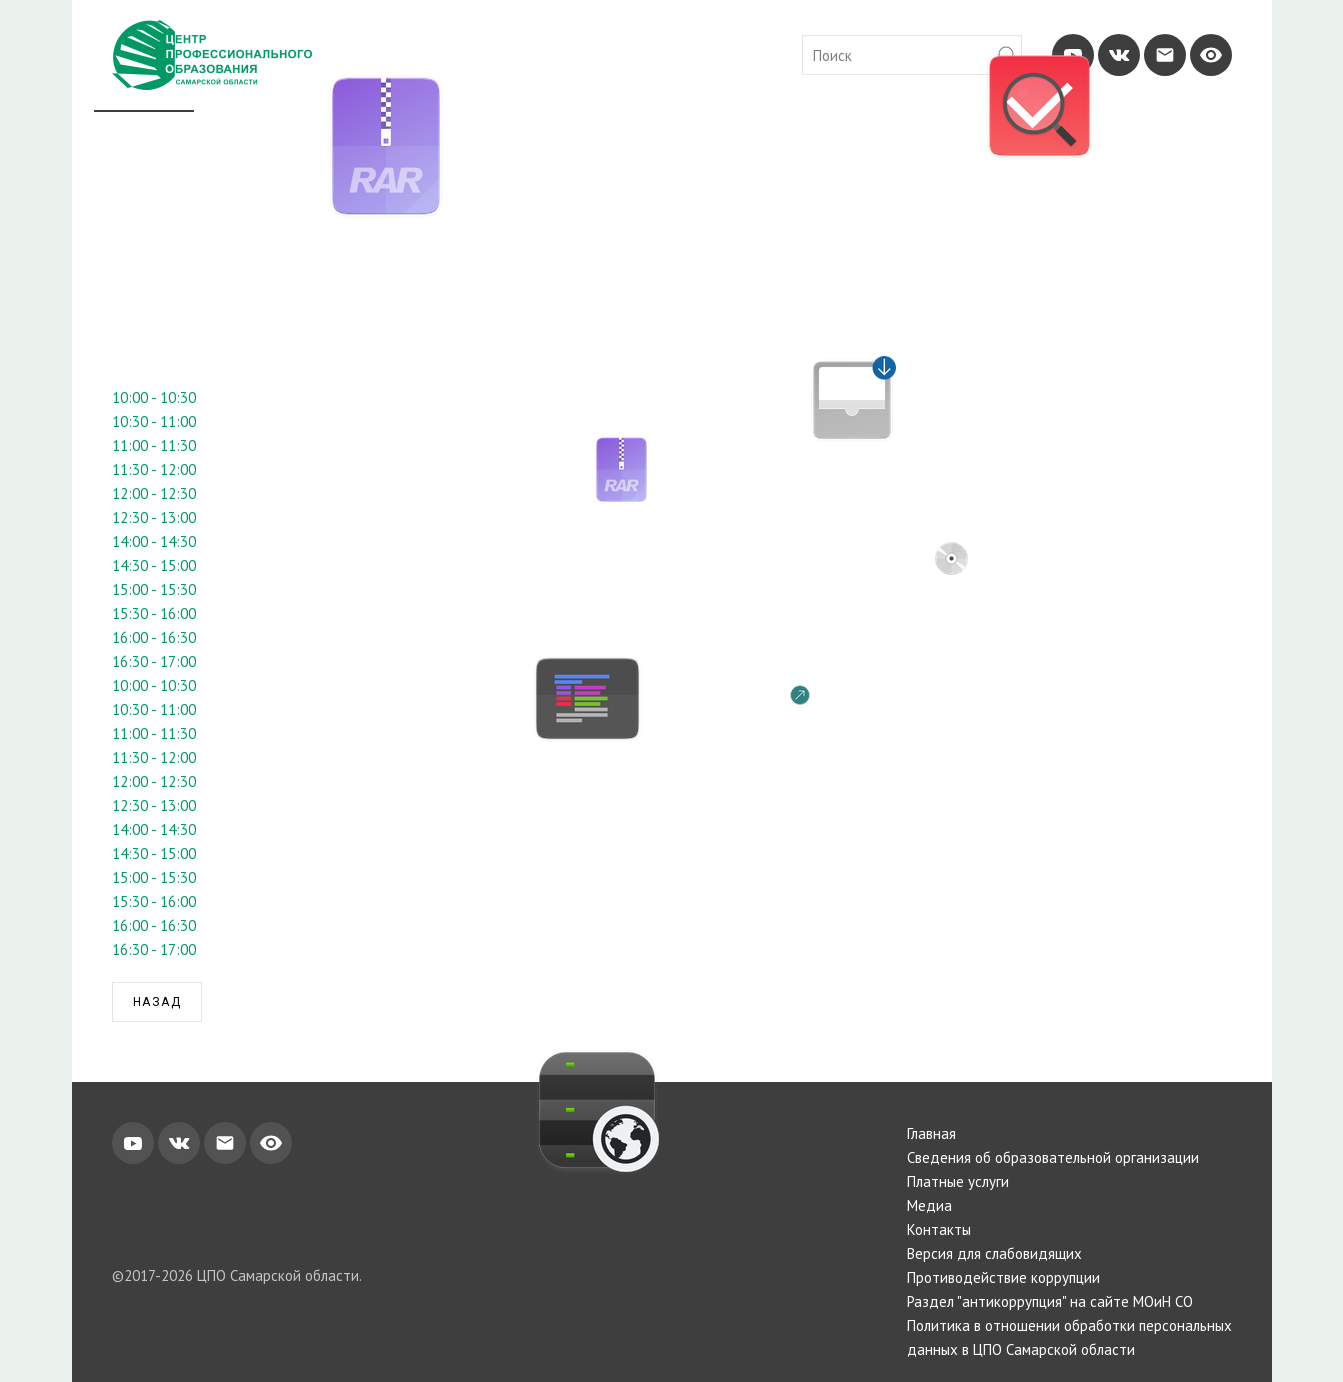 Image resolution: width=1343 pixels, height=1382 pixels. Describe the element at coordinates (597, 1110) in the screenshot. I see `configure web server network settings` at that location.